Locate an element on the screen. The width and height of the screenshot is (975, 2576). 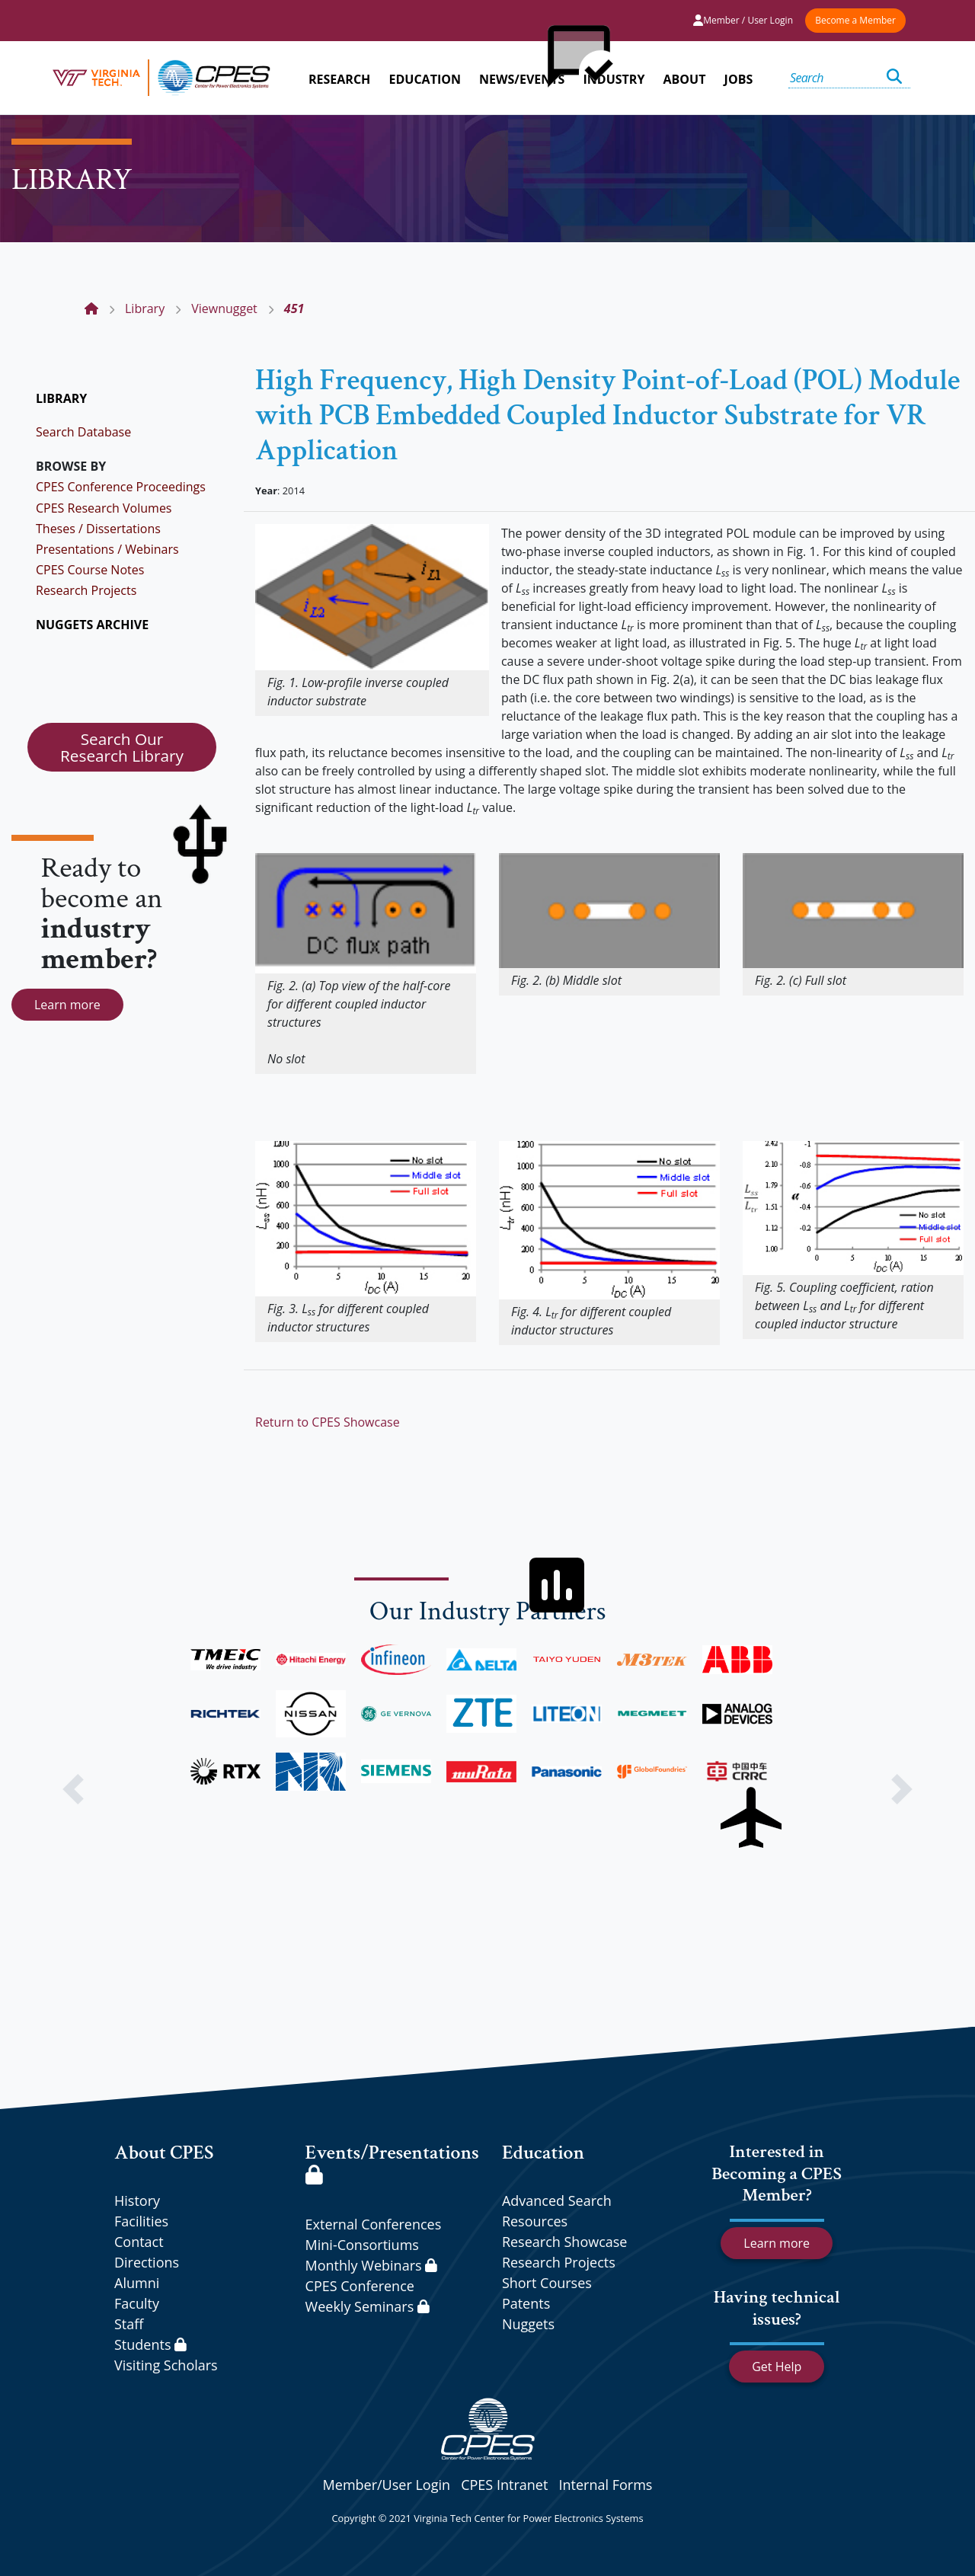
access airport or flight information is located at coordinates (751, 1817).